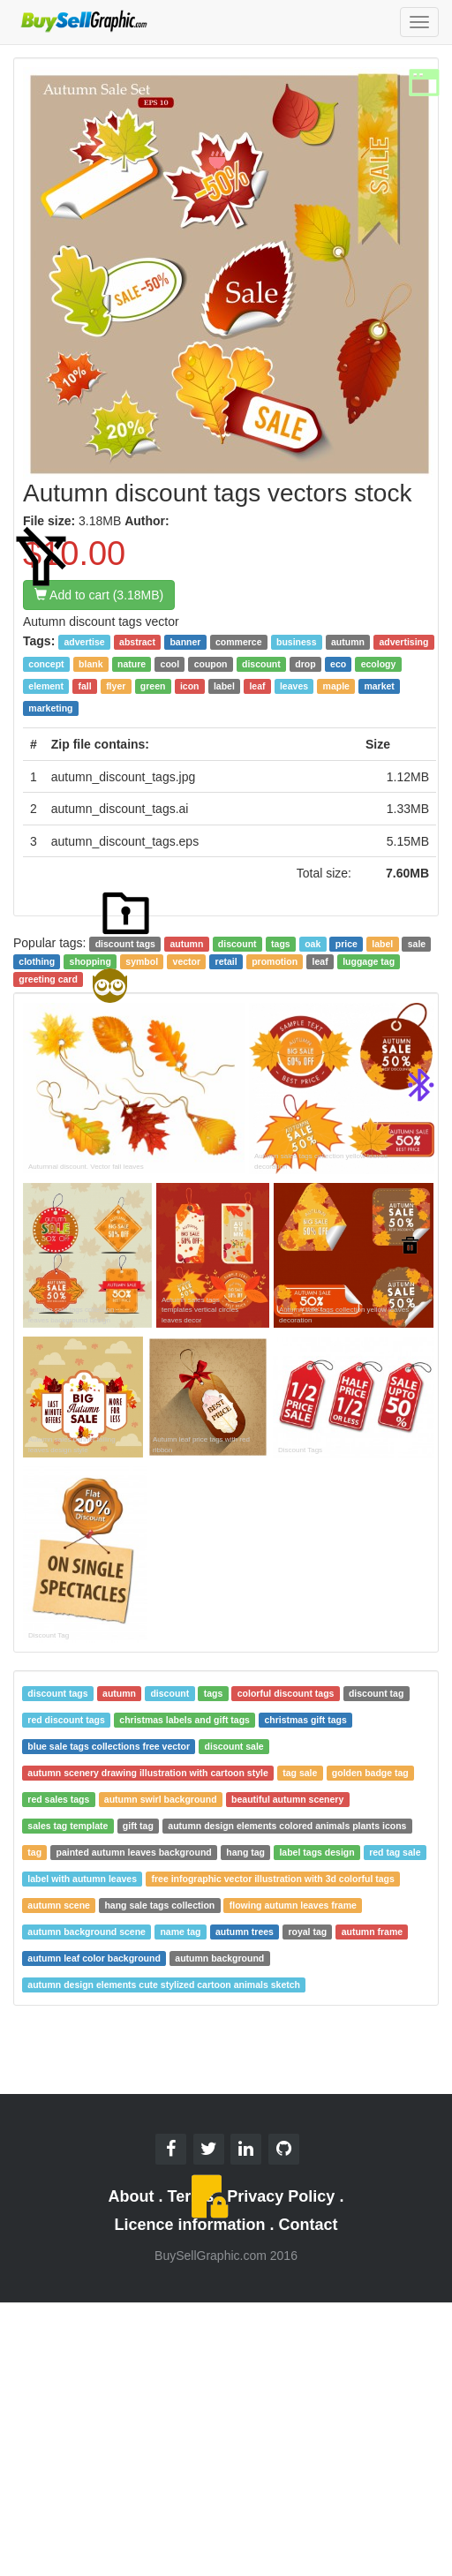 Image resolution: width=452 pixels, height=2576 pixels. What do you see at coordinates (419, 1085) in the screenshot?
I see `connect to a bluetooth device` at bounding box center [419, 1085].